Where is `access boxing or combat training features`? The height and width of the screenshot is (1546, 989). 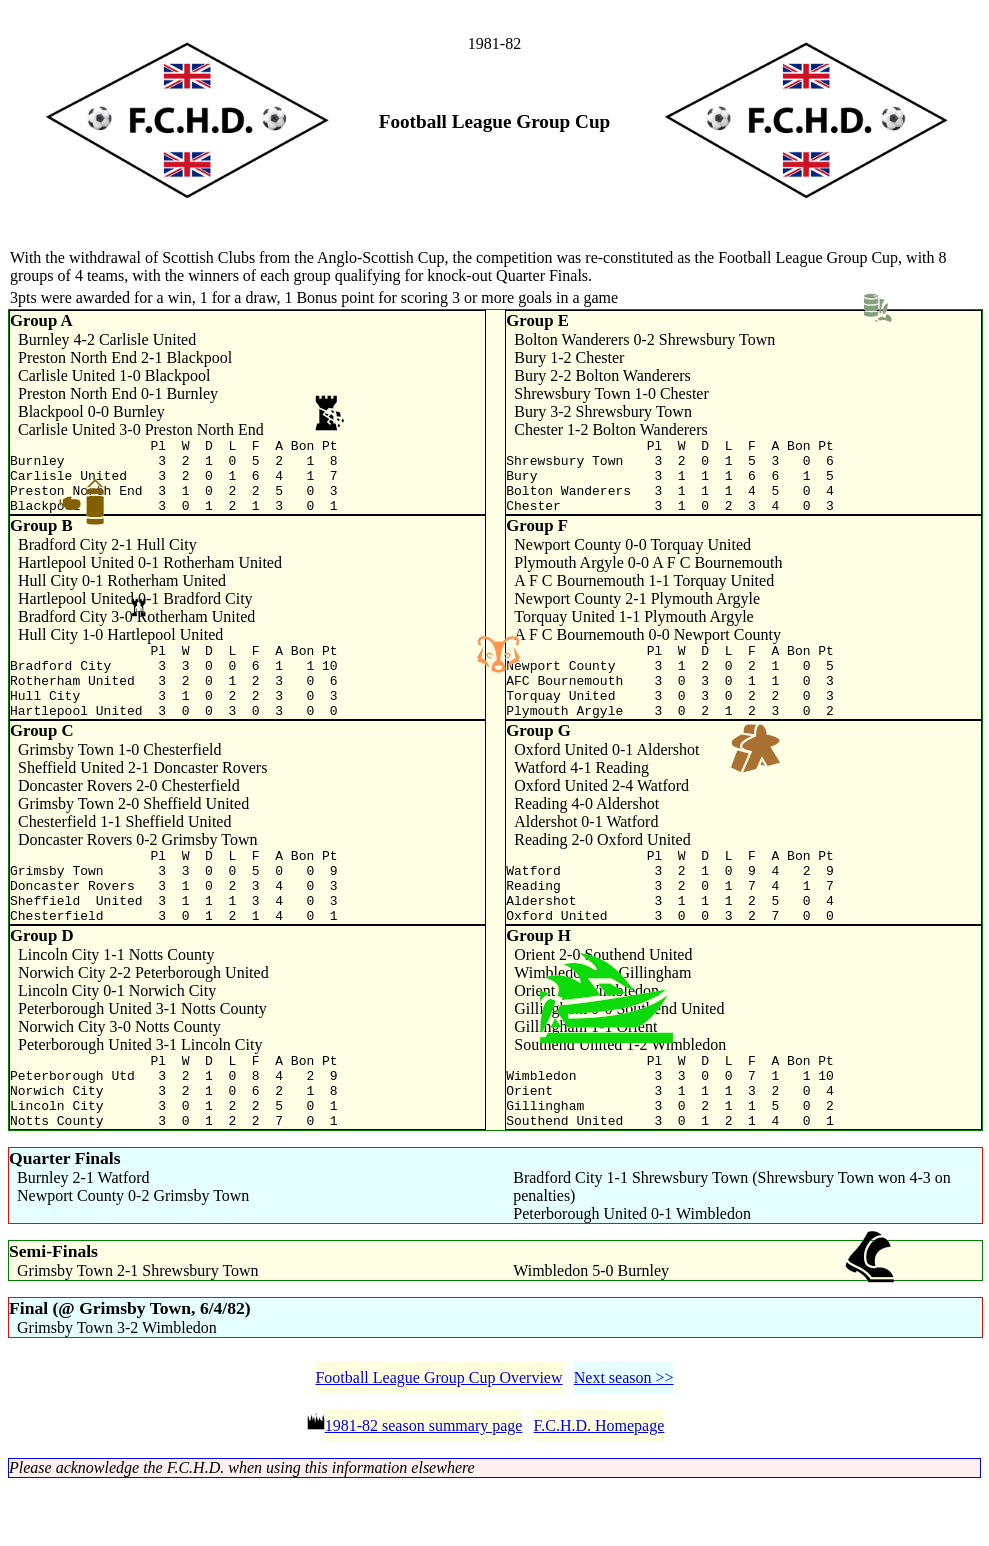 access boxing or combat training features is located at coordinates (82, 502).